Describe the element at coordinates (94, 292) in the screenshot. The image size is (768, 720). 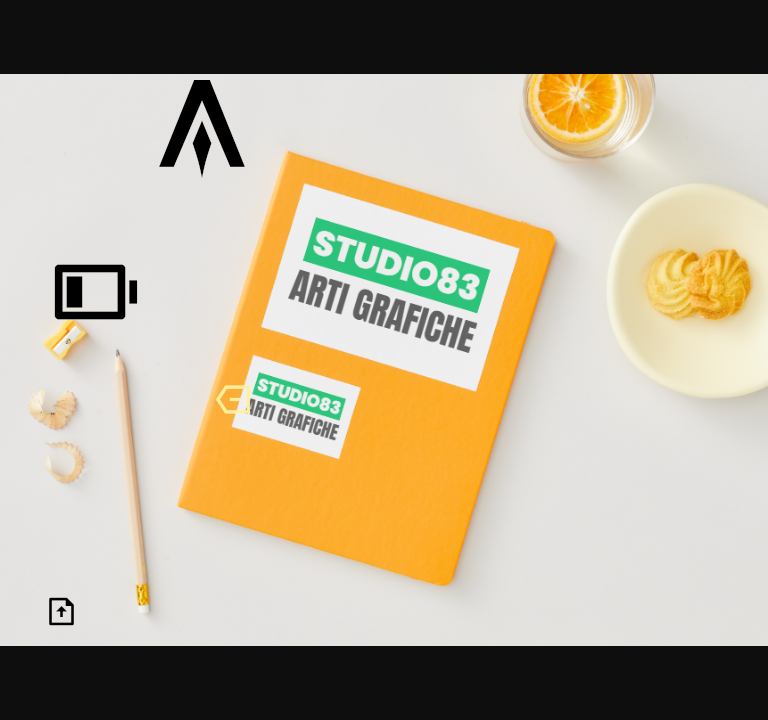
I see `indicates low battery status` at that location.